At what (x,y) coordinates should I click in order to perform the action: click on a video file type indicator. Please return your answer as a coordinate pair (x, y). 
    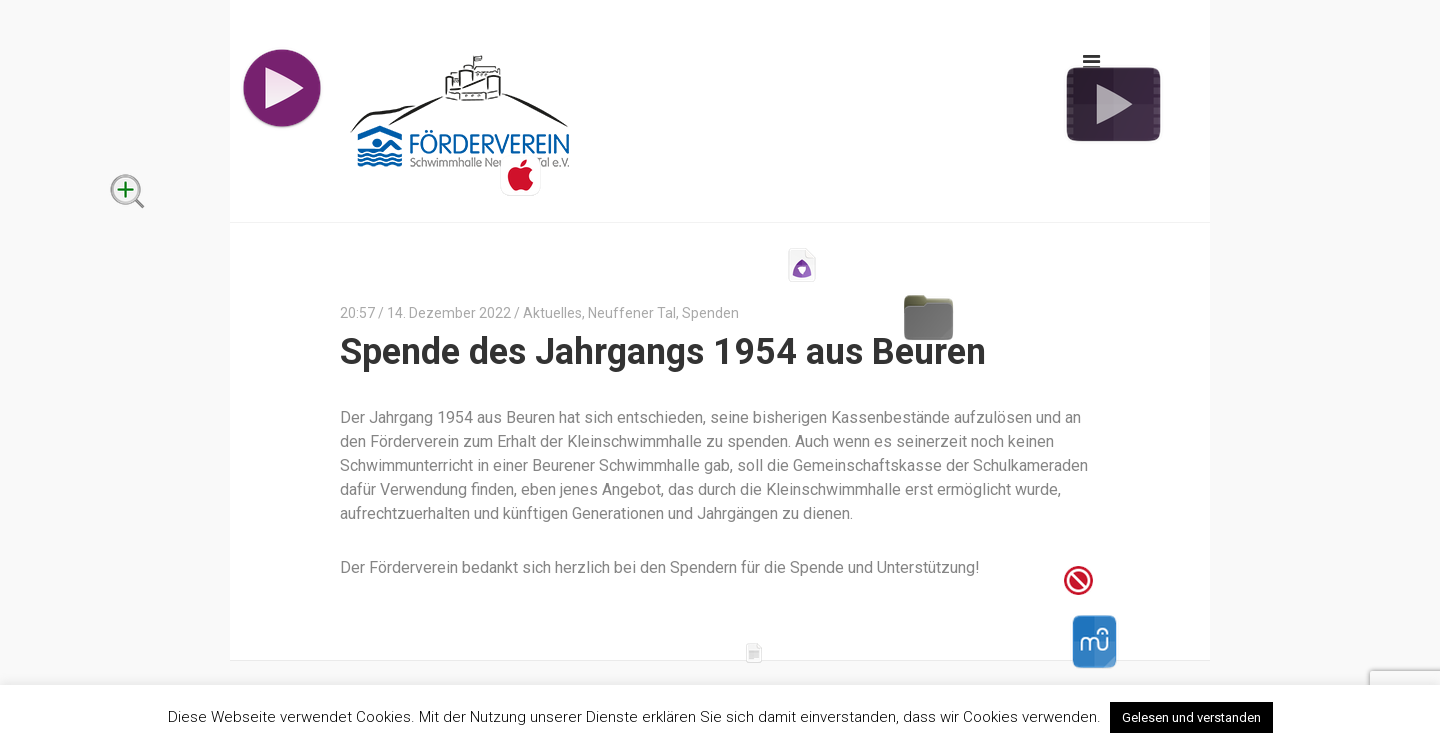
    Looking at the image, I should click on (1113, 97).